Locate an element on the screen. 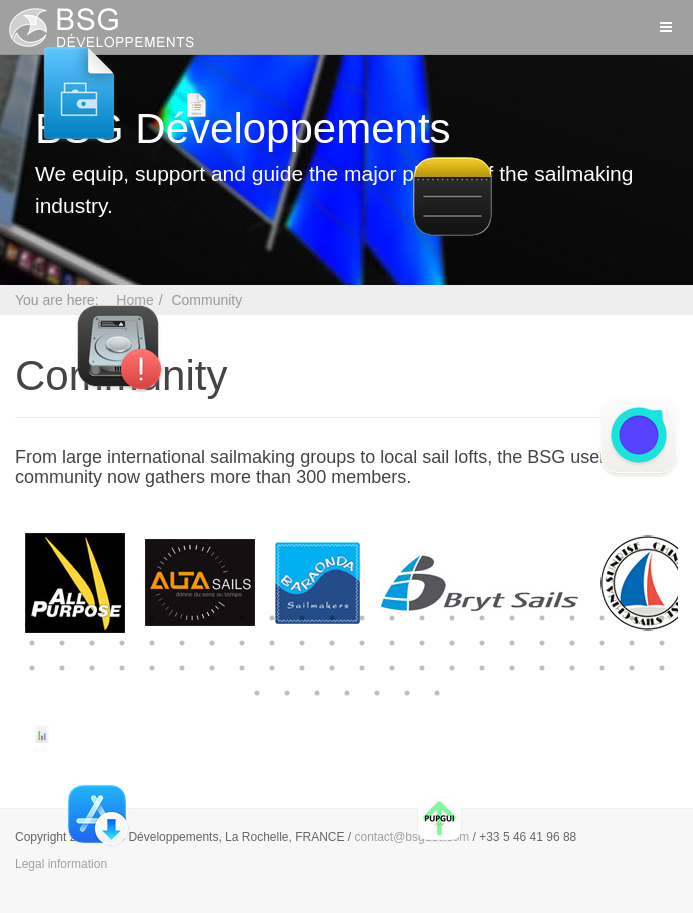  apple wallet pass file is located at coordinates (79, 95).